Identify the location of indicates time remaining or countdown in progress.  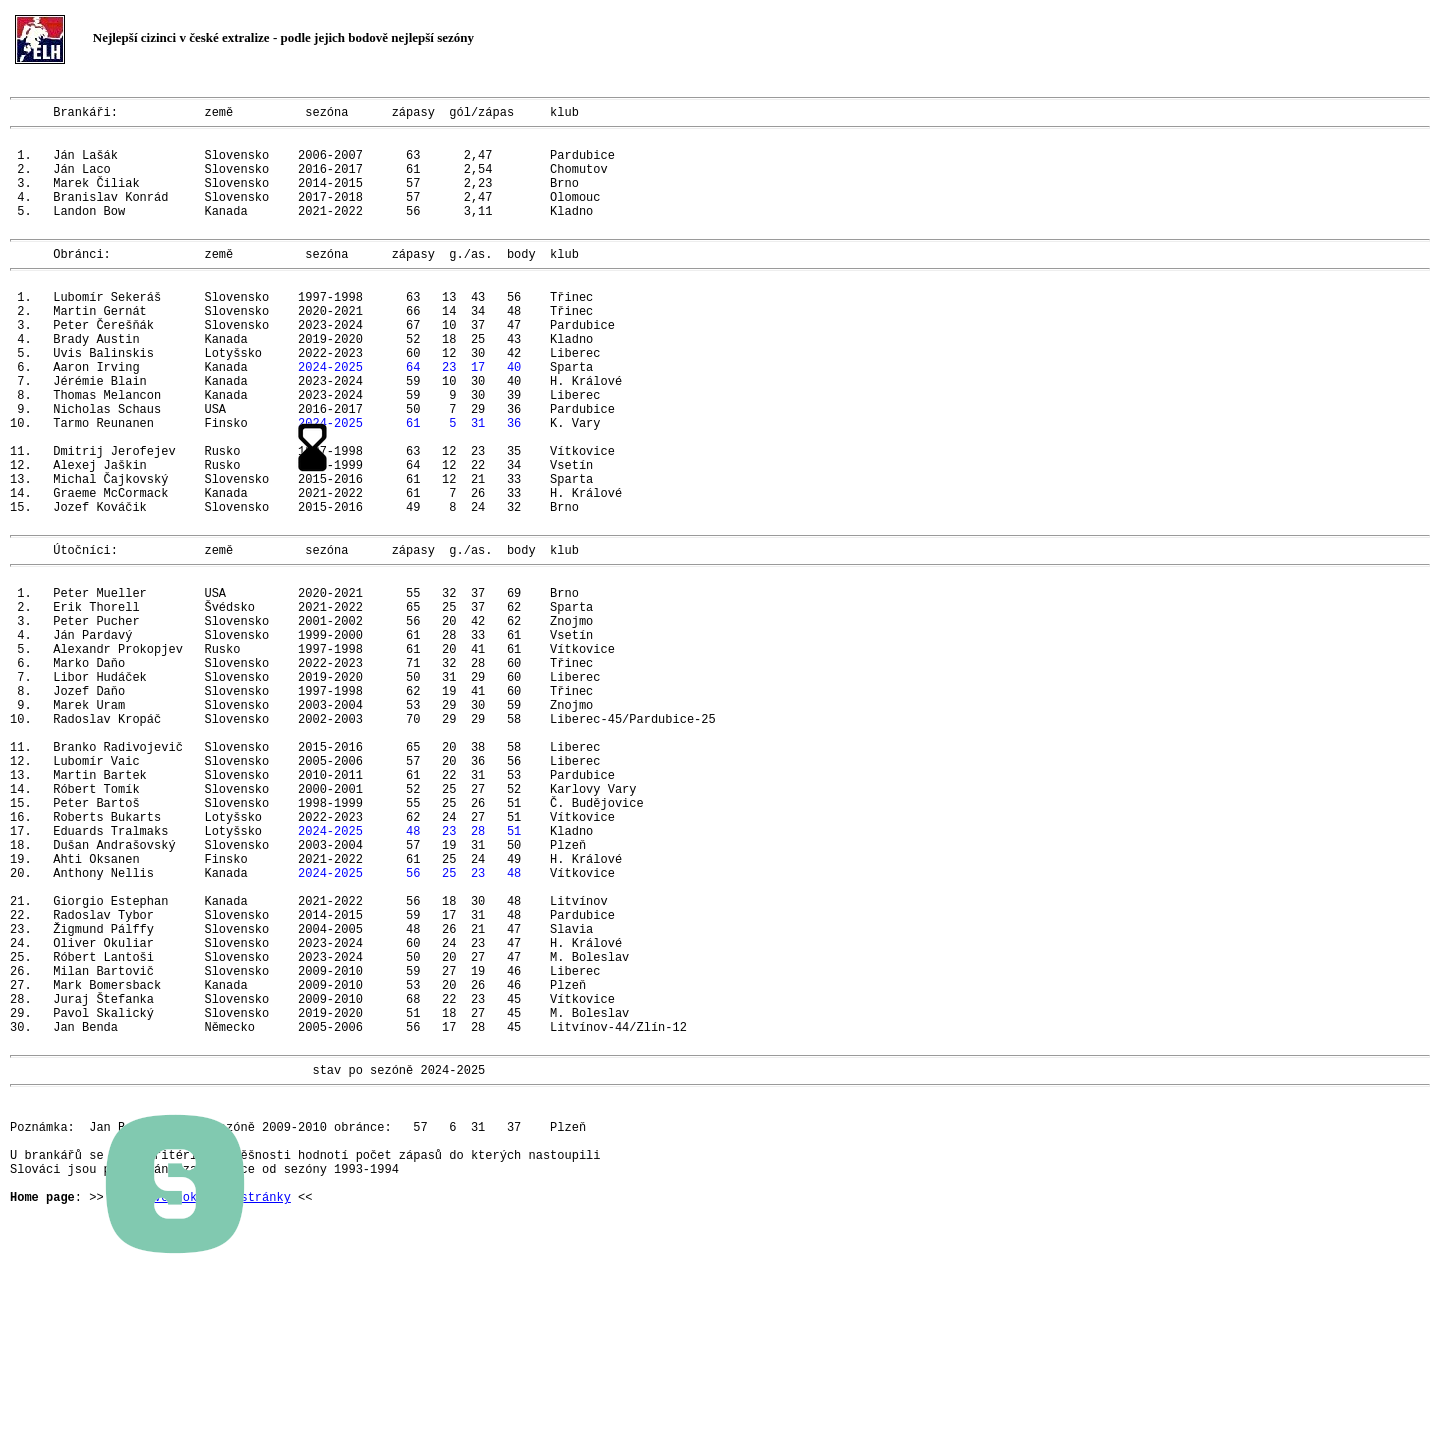
(312, 447).